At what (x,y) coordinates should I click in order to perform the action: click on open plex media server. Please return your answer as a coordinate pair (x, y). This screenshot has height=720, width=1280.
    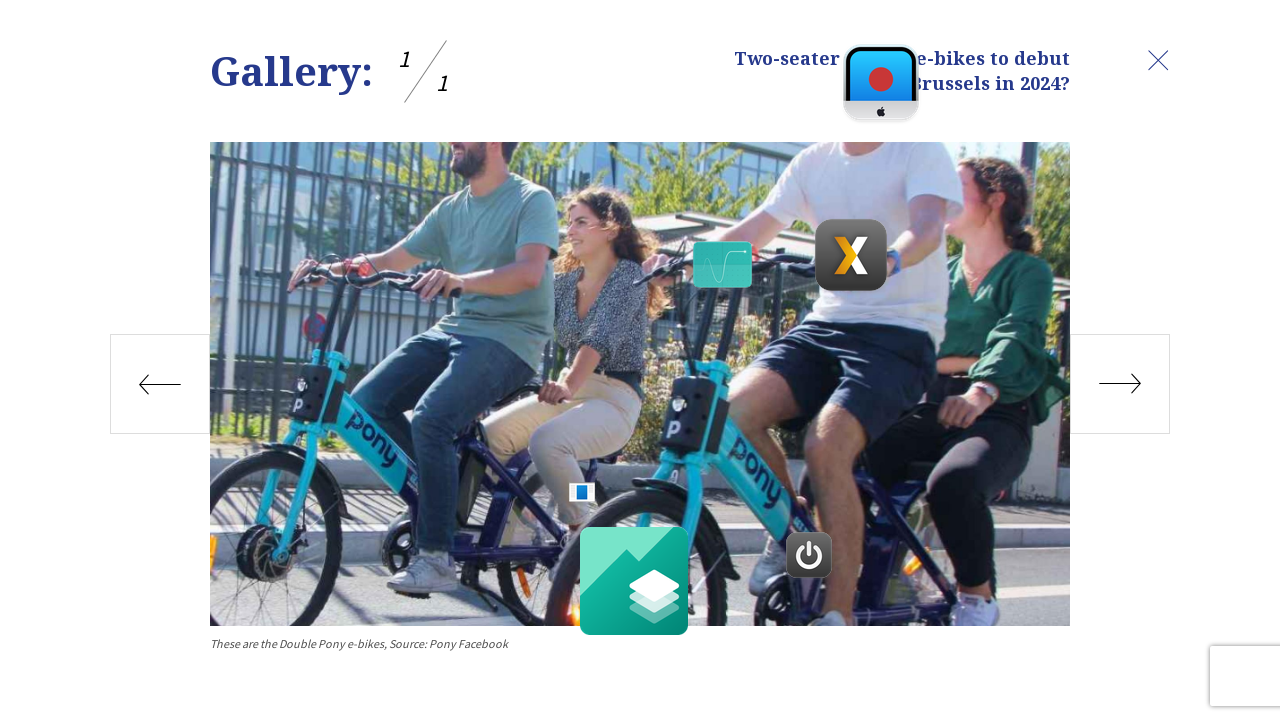
    Looking at the image, I should click on (851, 255).